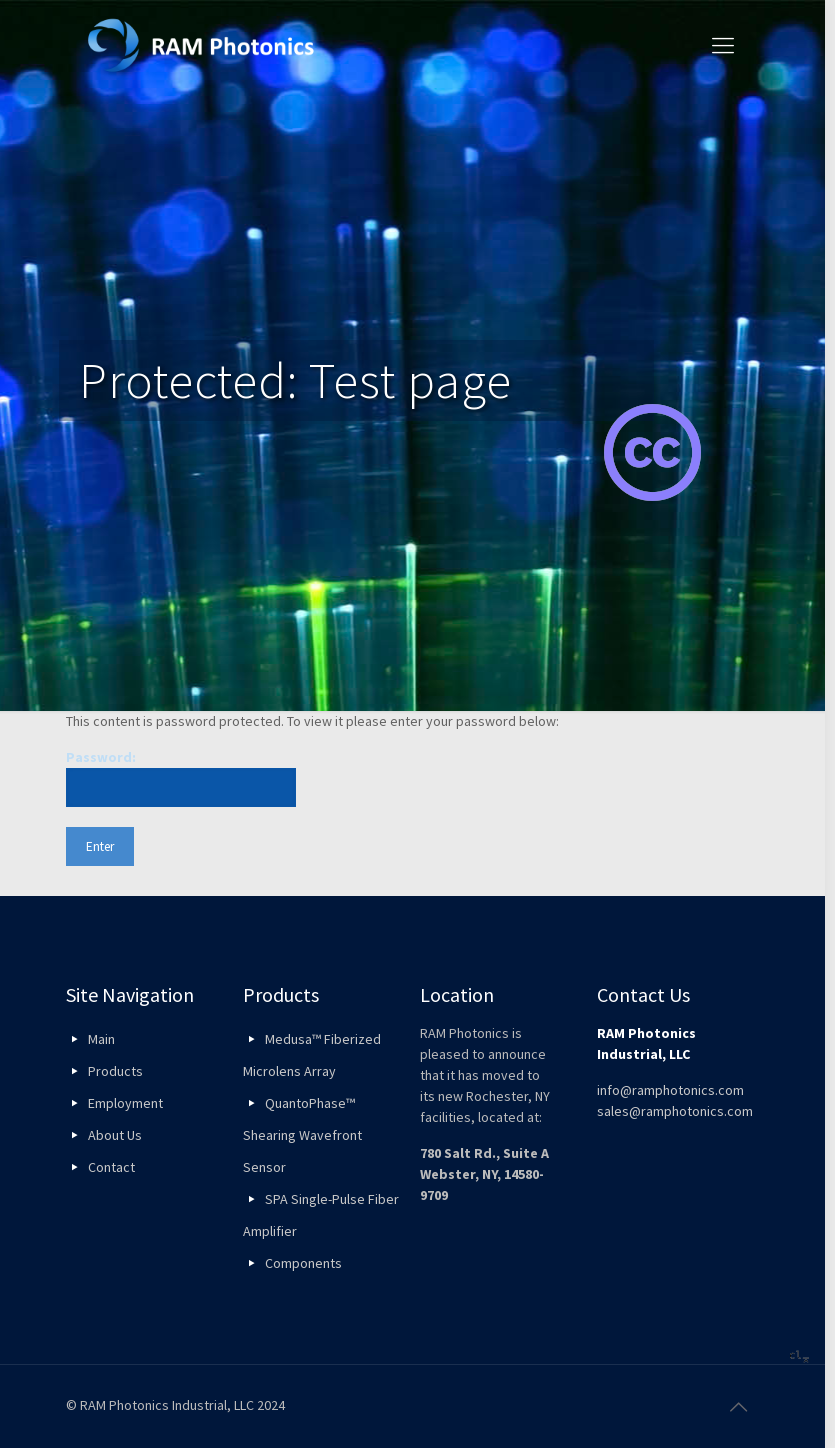 The image size is (835, 1448). What do you see at coordinates (652, 452) in the screenshot?
I see `creative commons license indicator` at bounding box center [652, 452].